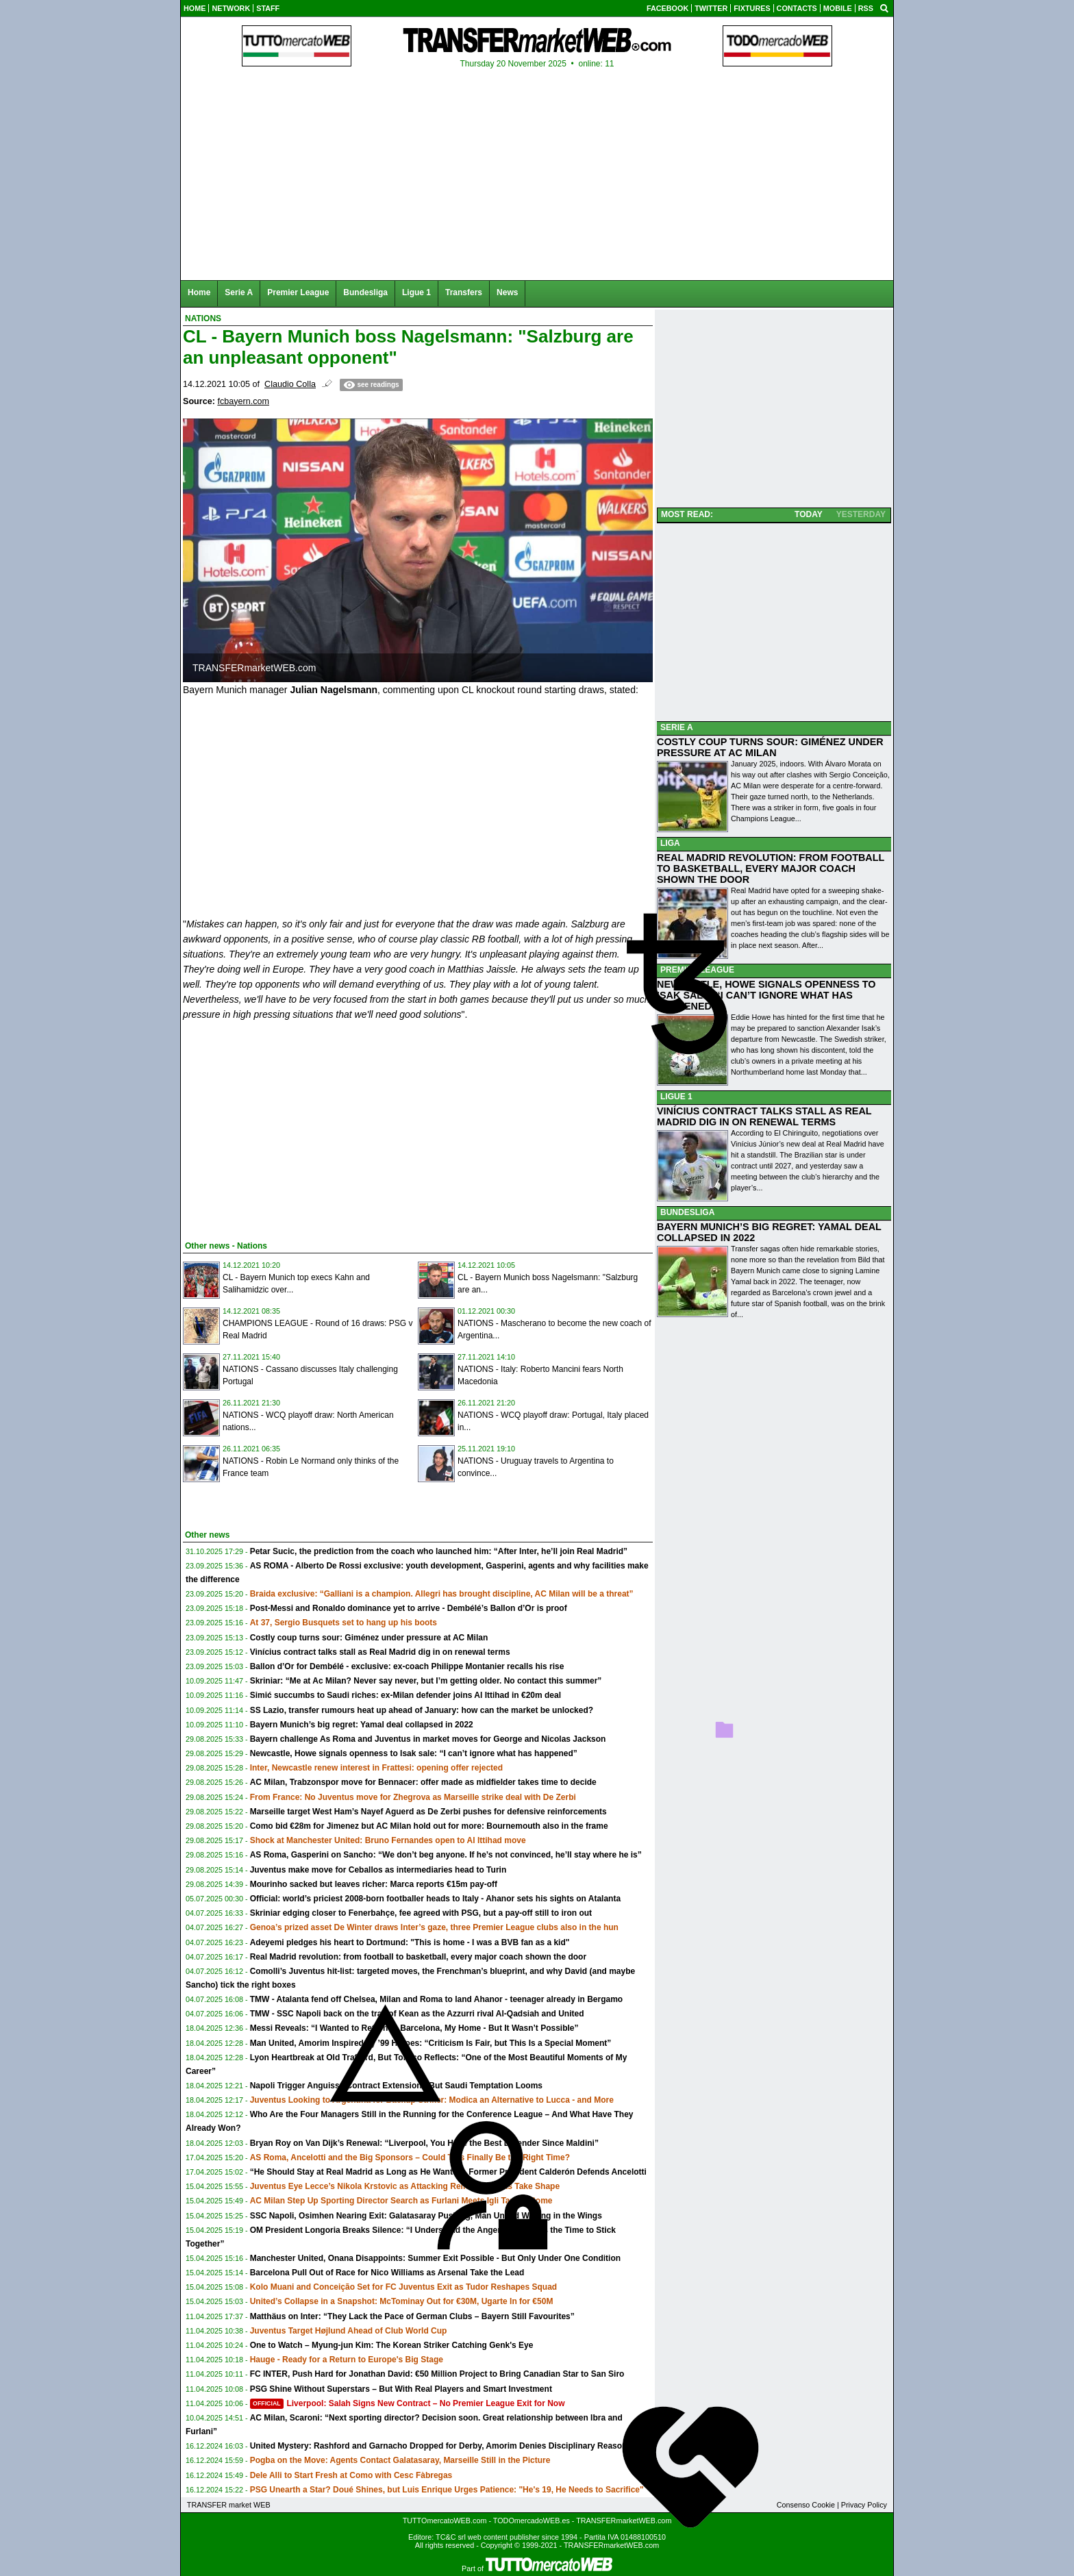  I want to click on access admin or administrator settings, so click(486, 2188).